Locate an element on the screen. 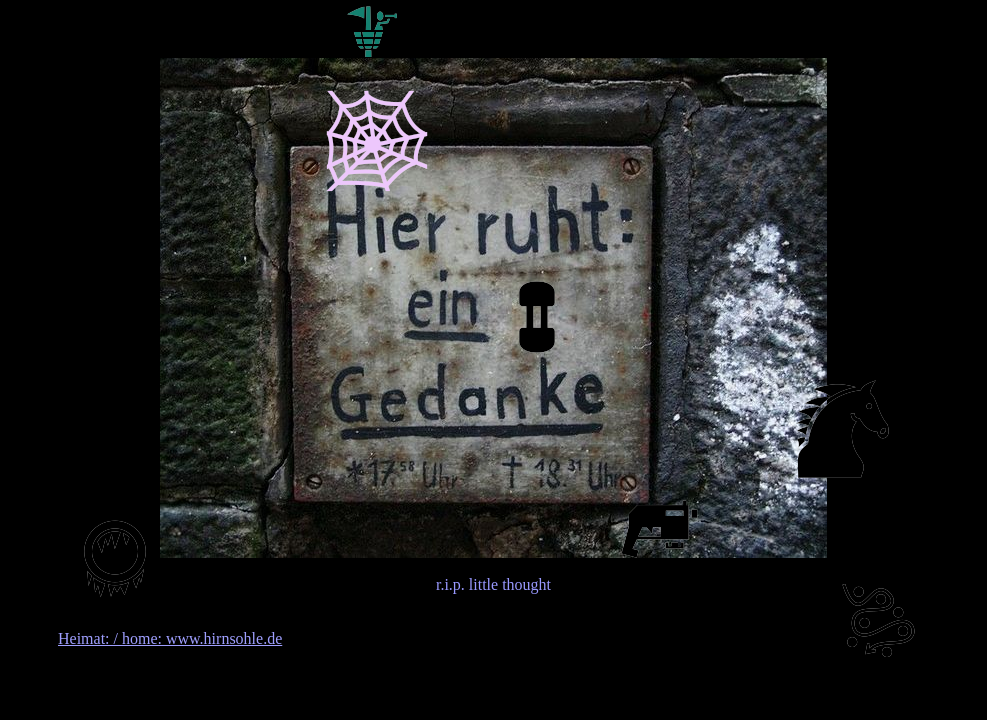  equip a frost ring item is located at coordinates (115, 559).